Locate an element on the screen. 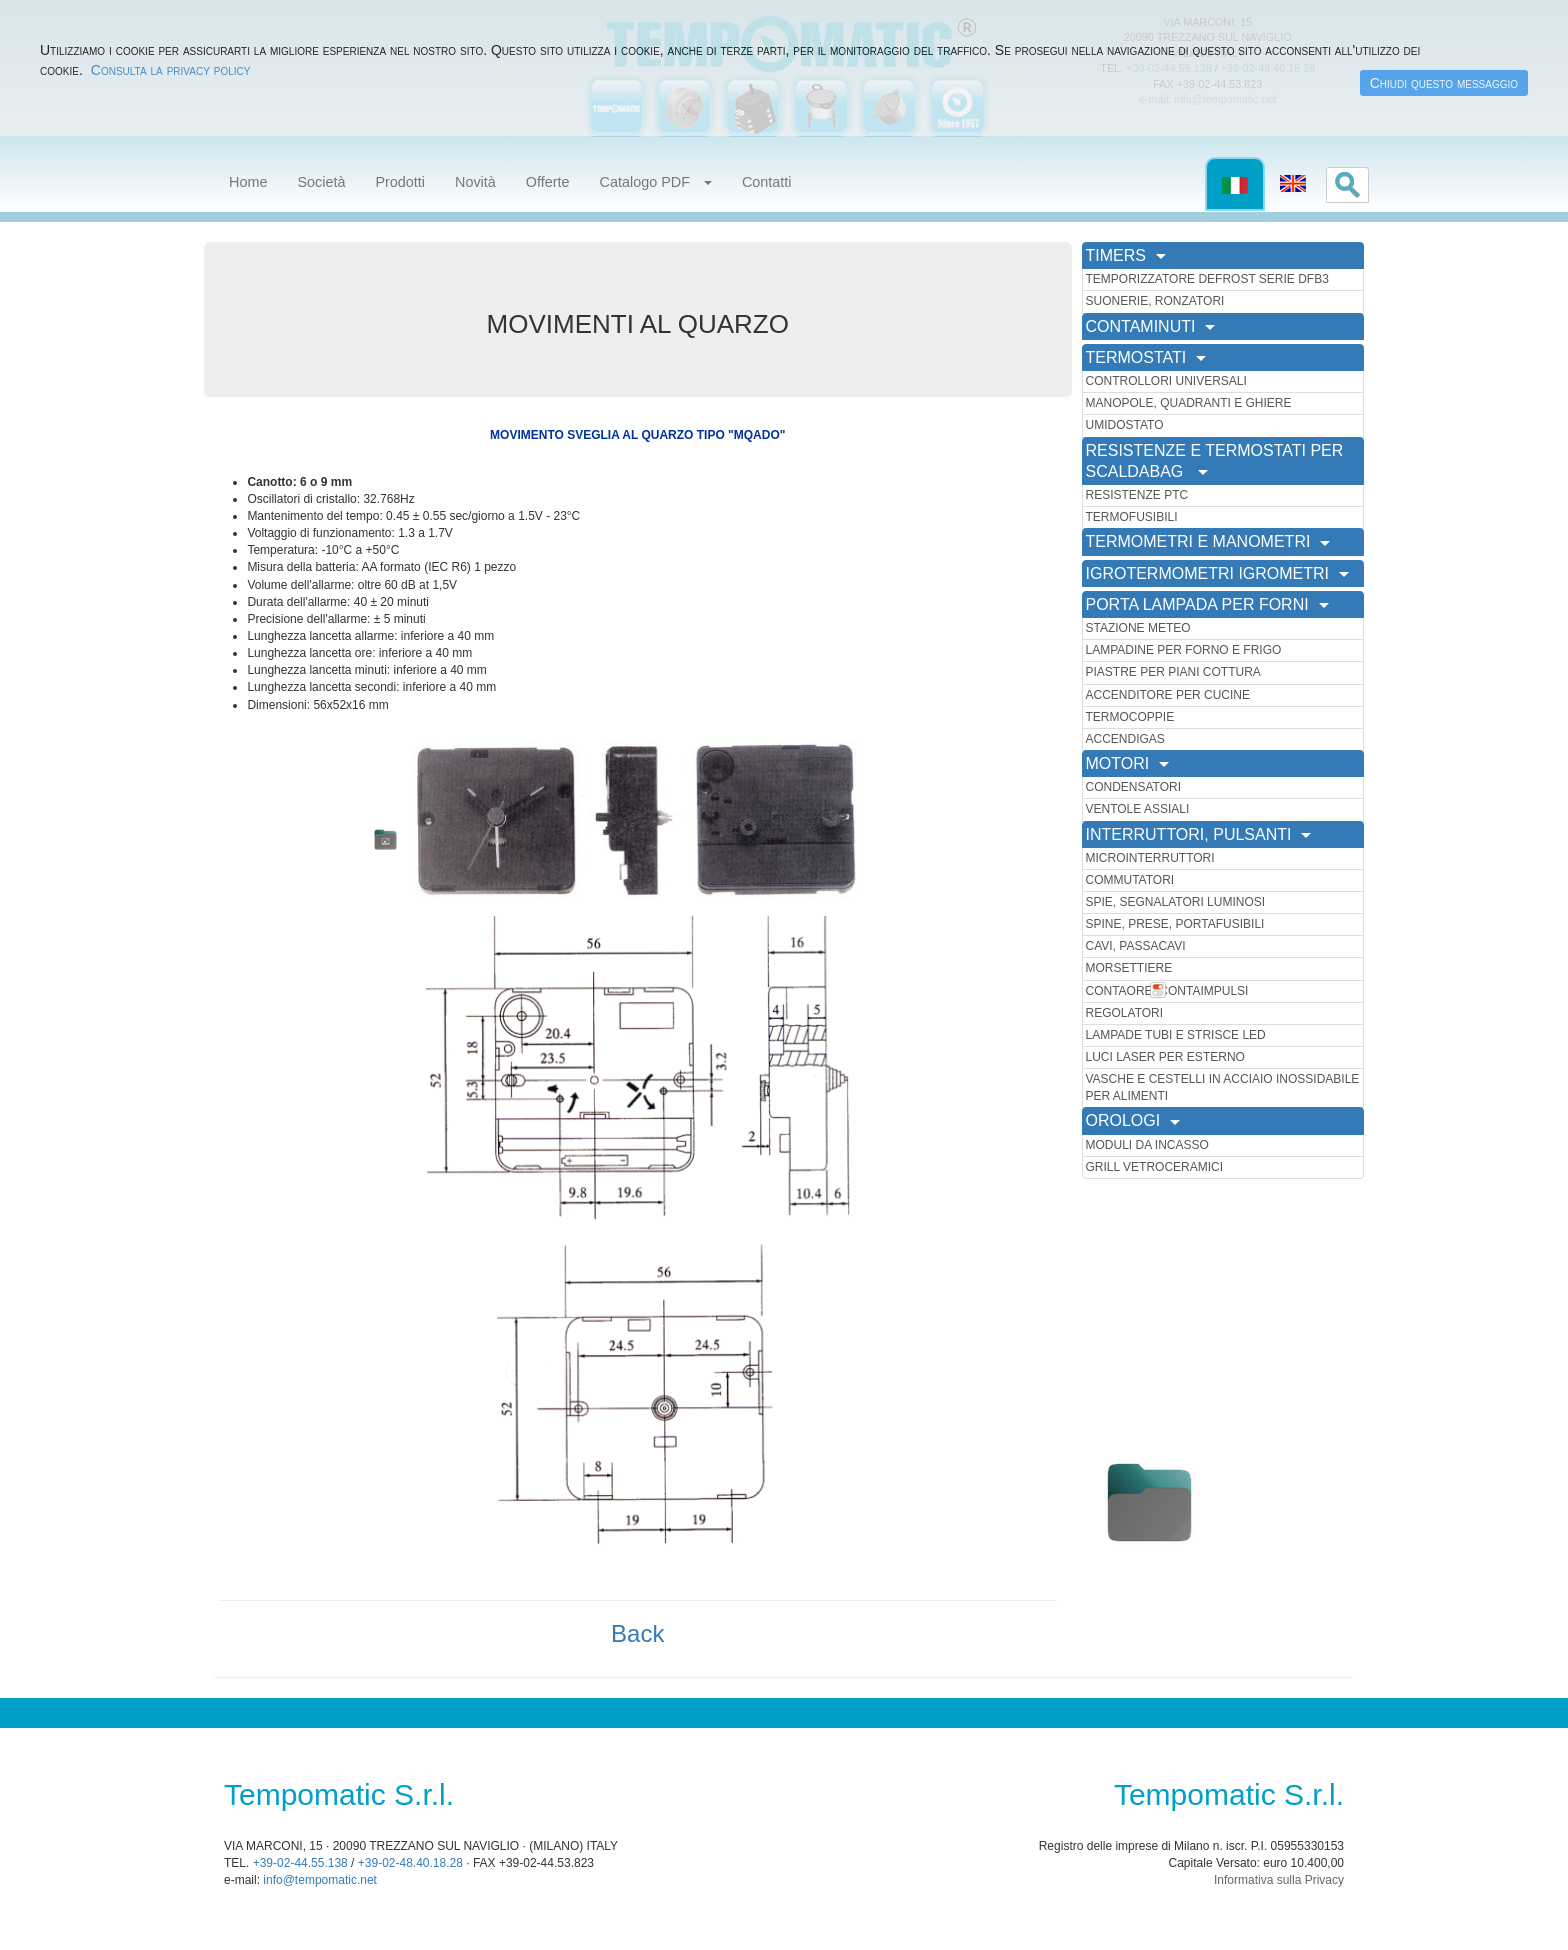 Image resolution: width=1568 pixels, height=1950 pixels. open gnome tweaks to customize system settings is located at coordinates (1158, 990).